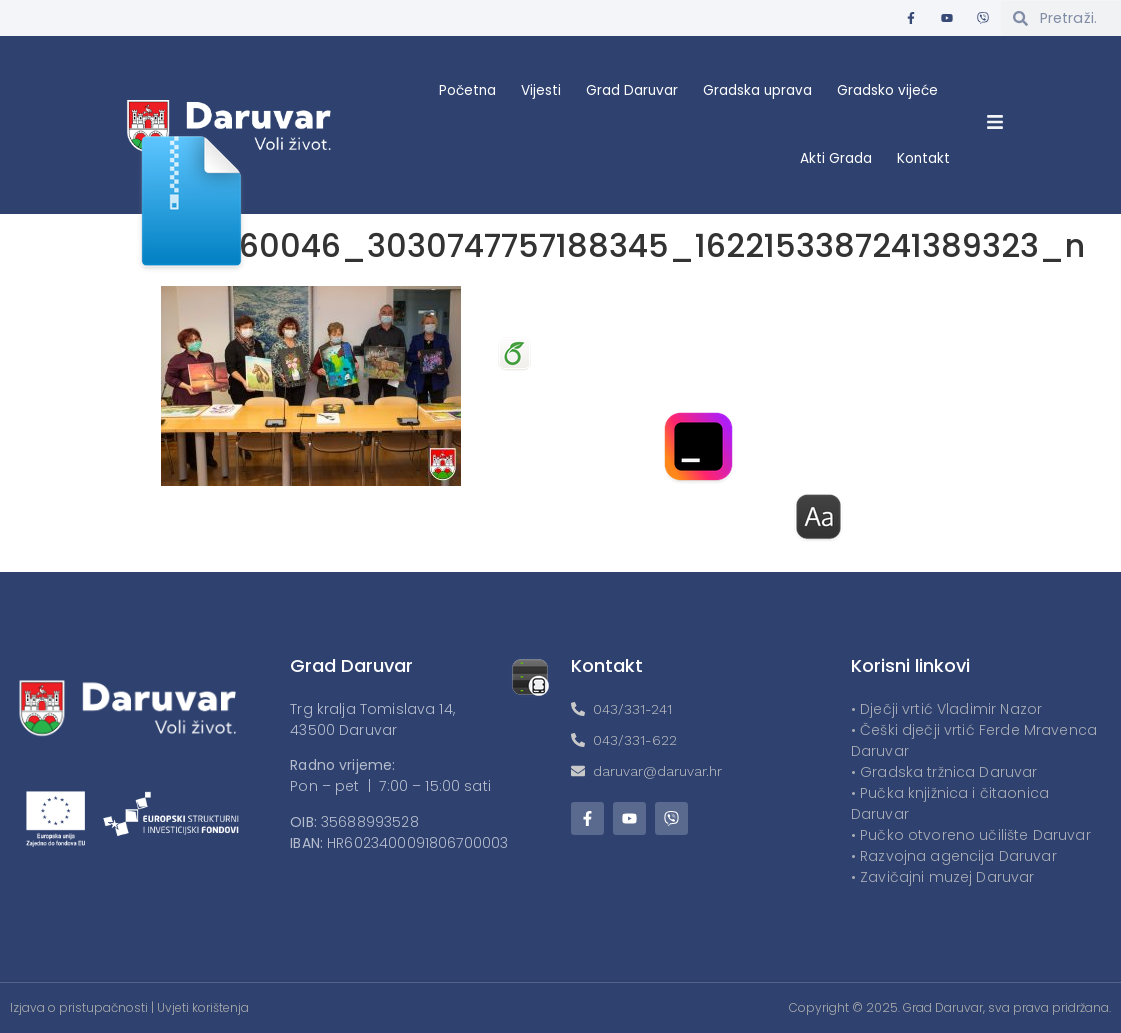 The height and width of the screenshot is (1033, 1121). I want to click on access font and typography settings, so click(818, 517).